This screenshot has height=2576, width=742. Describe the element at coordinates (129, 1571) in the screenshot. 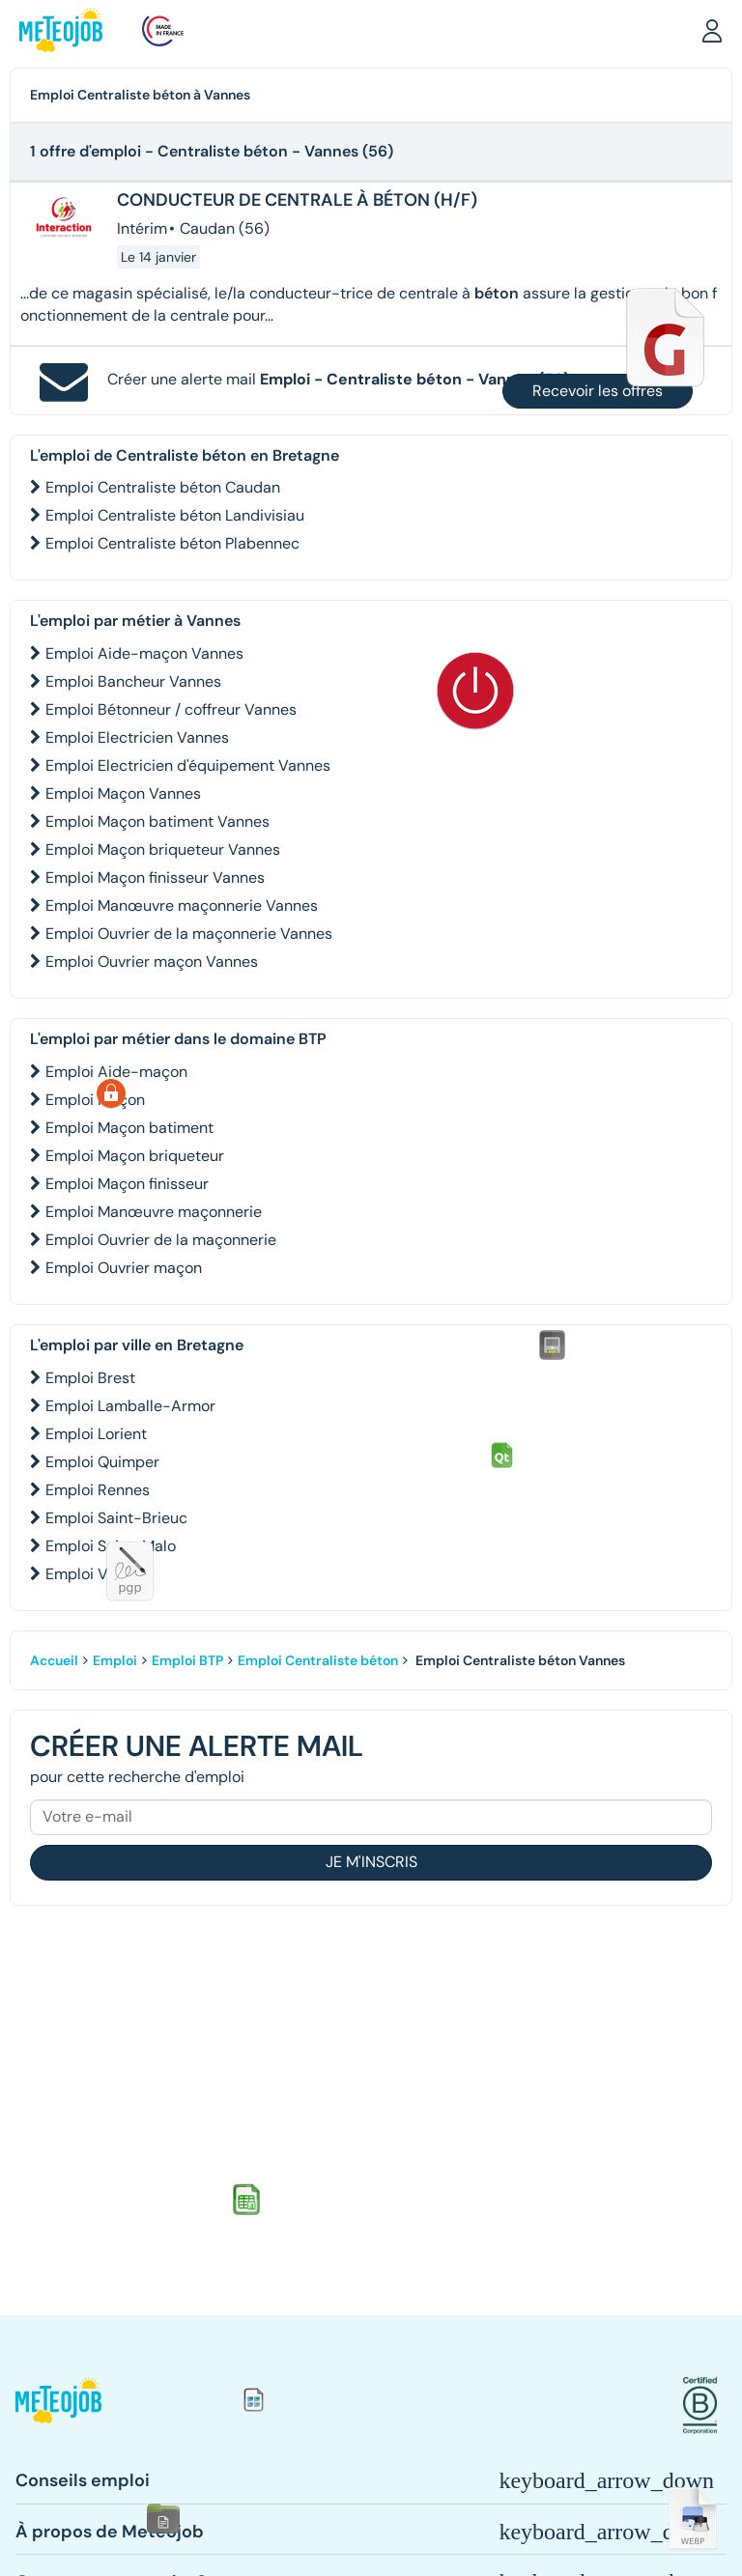

I see `a PGP digital signature file` at that location.